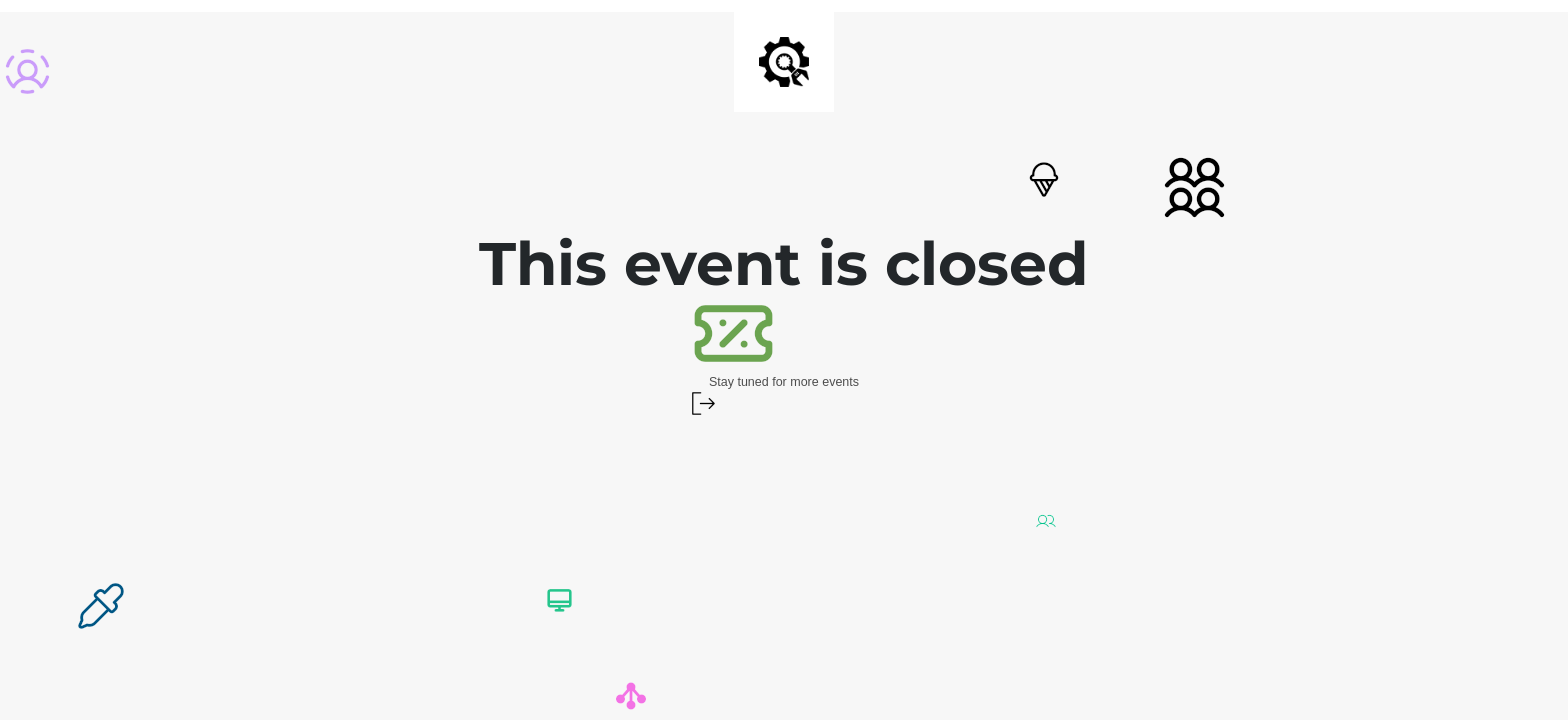  What do you see at coordinates (1046, 521) in the screenshot?
I see `view all users or contacts` at bounding box center [1046, 521].